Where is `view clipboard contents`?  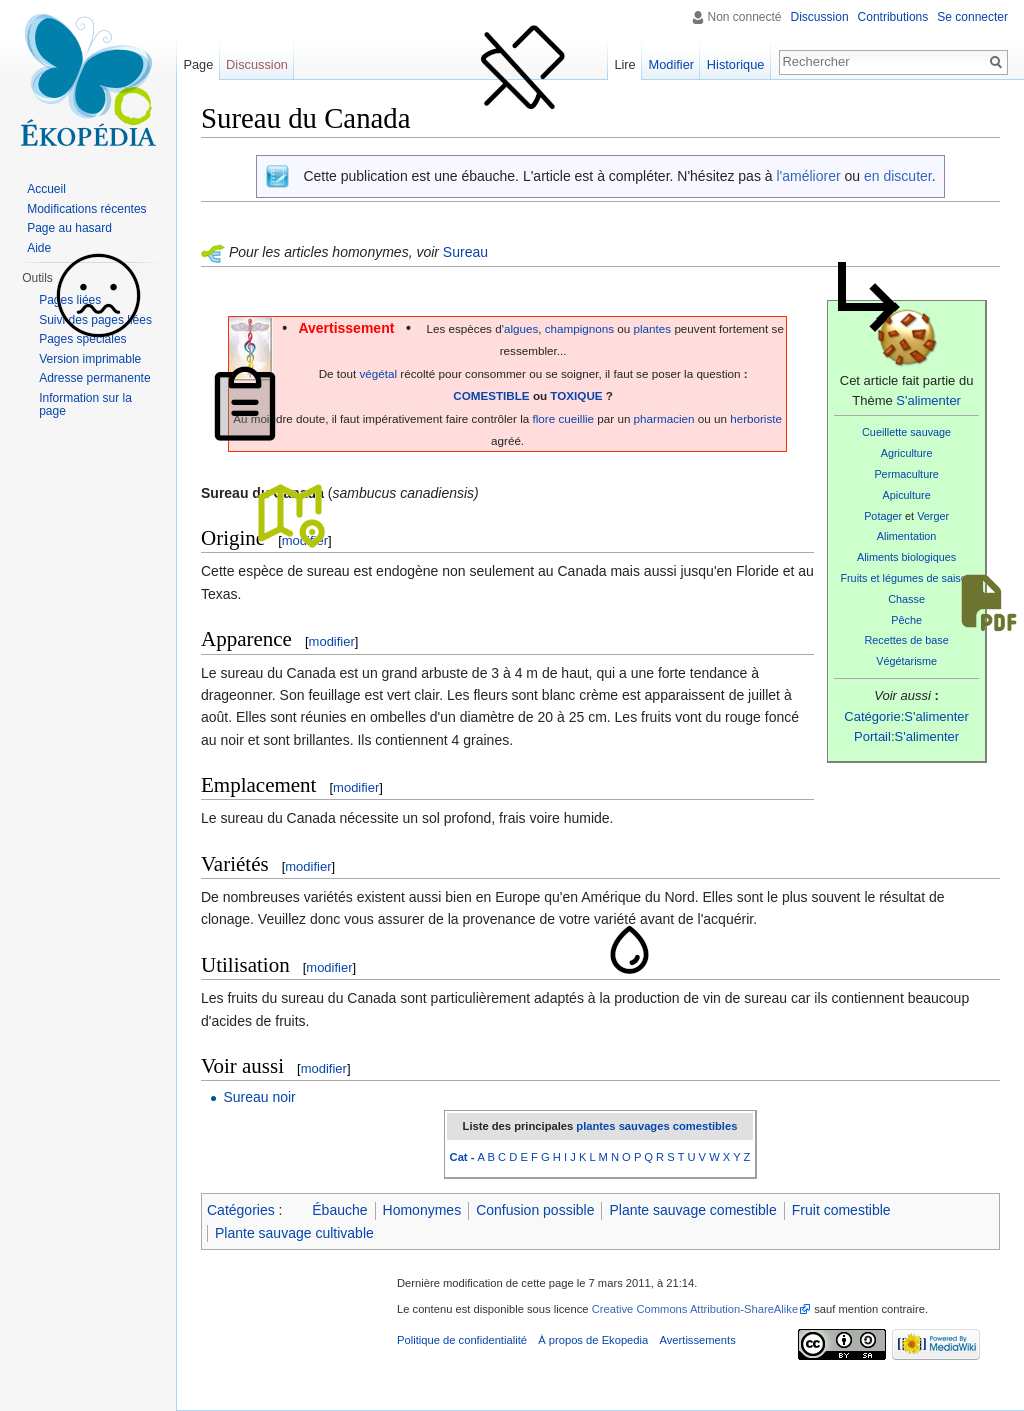 view clipboard contents is located at coordinates (245, 405).